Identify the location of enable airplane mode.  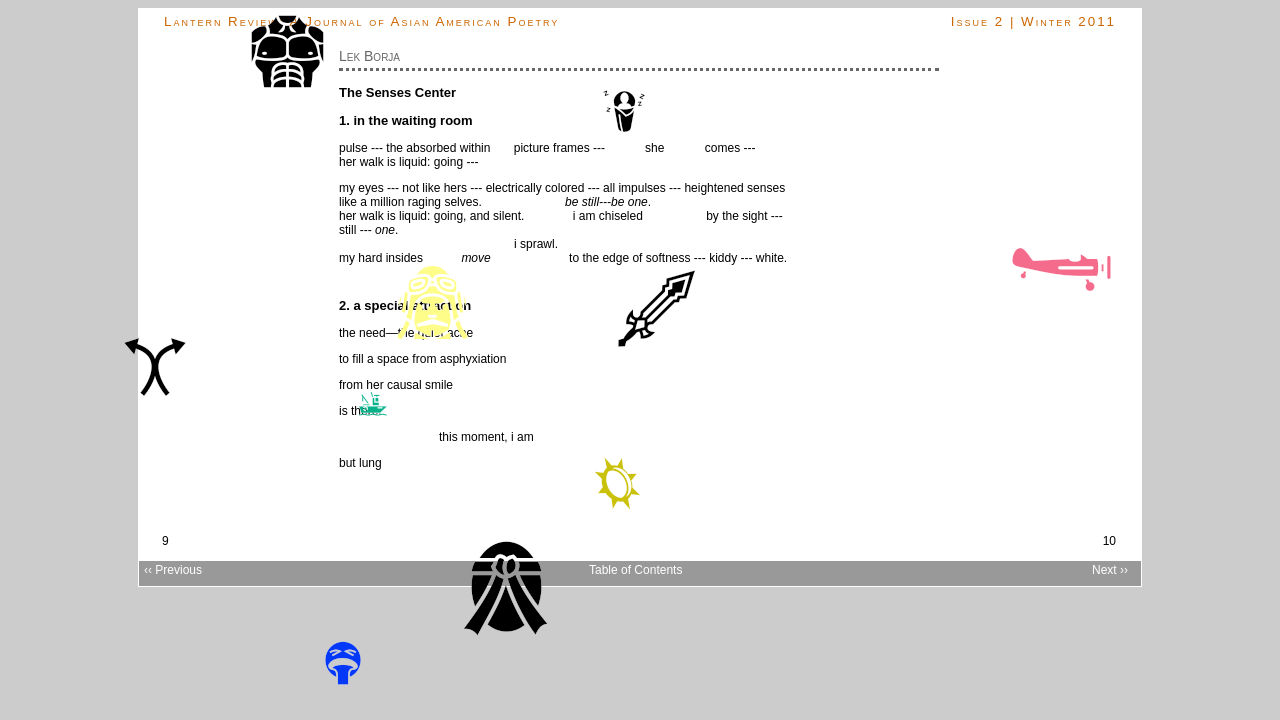
(1061, 269).